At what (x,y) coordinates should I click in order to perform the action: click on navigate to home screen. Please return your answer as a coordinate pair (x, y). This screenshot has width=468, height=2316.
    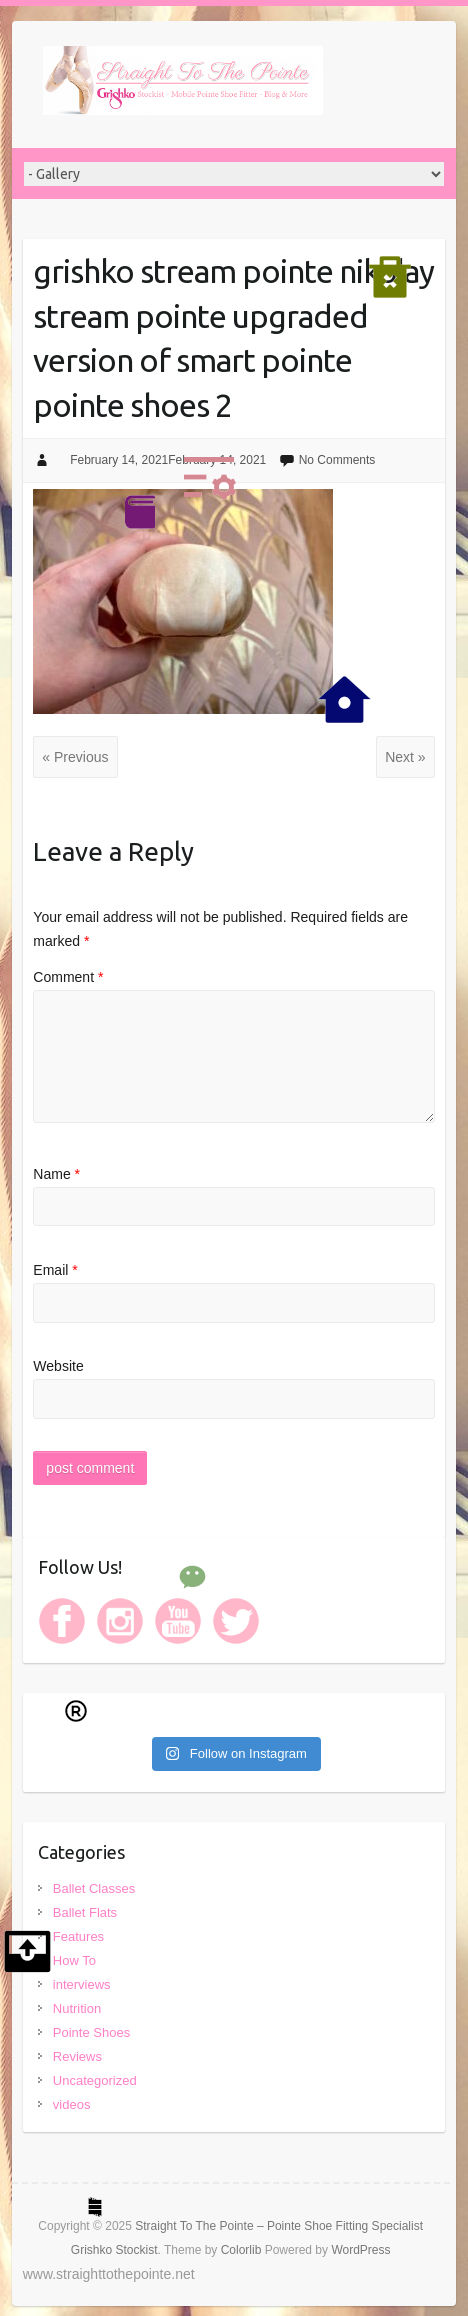
    Looking at the image, I should click on (344, 701).